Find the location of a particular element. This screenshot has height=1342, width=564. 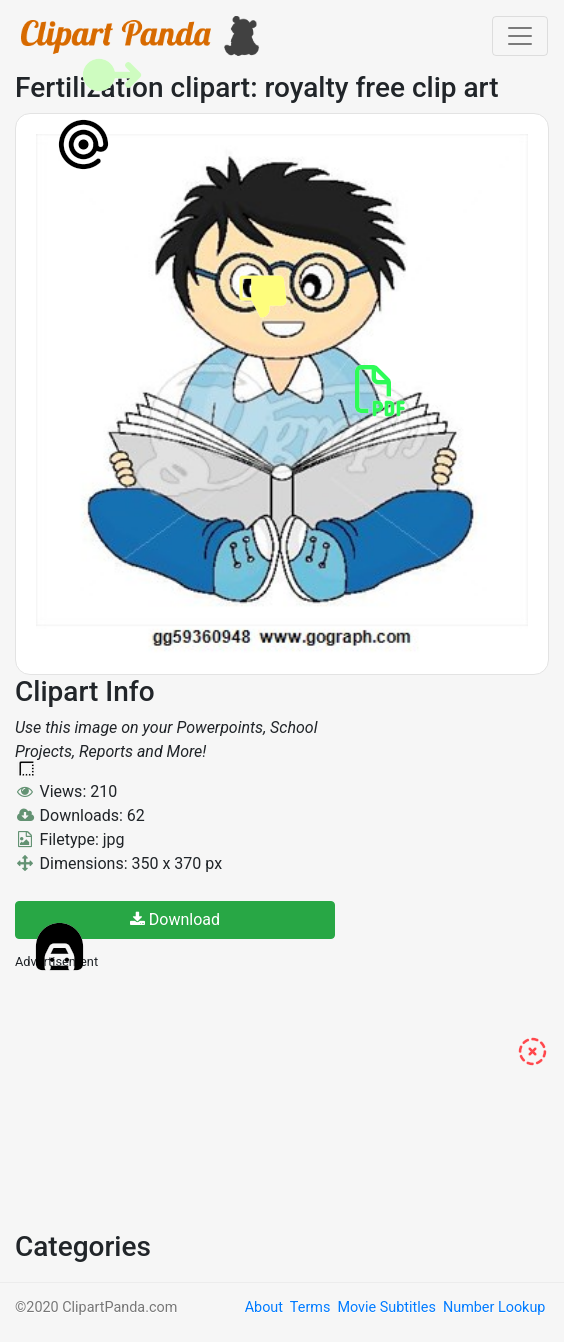

dislike or downvote content is located at coordinates (263, 294).